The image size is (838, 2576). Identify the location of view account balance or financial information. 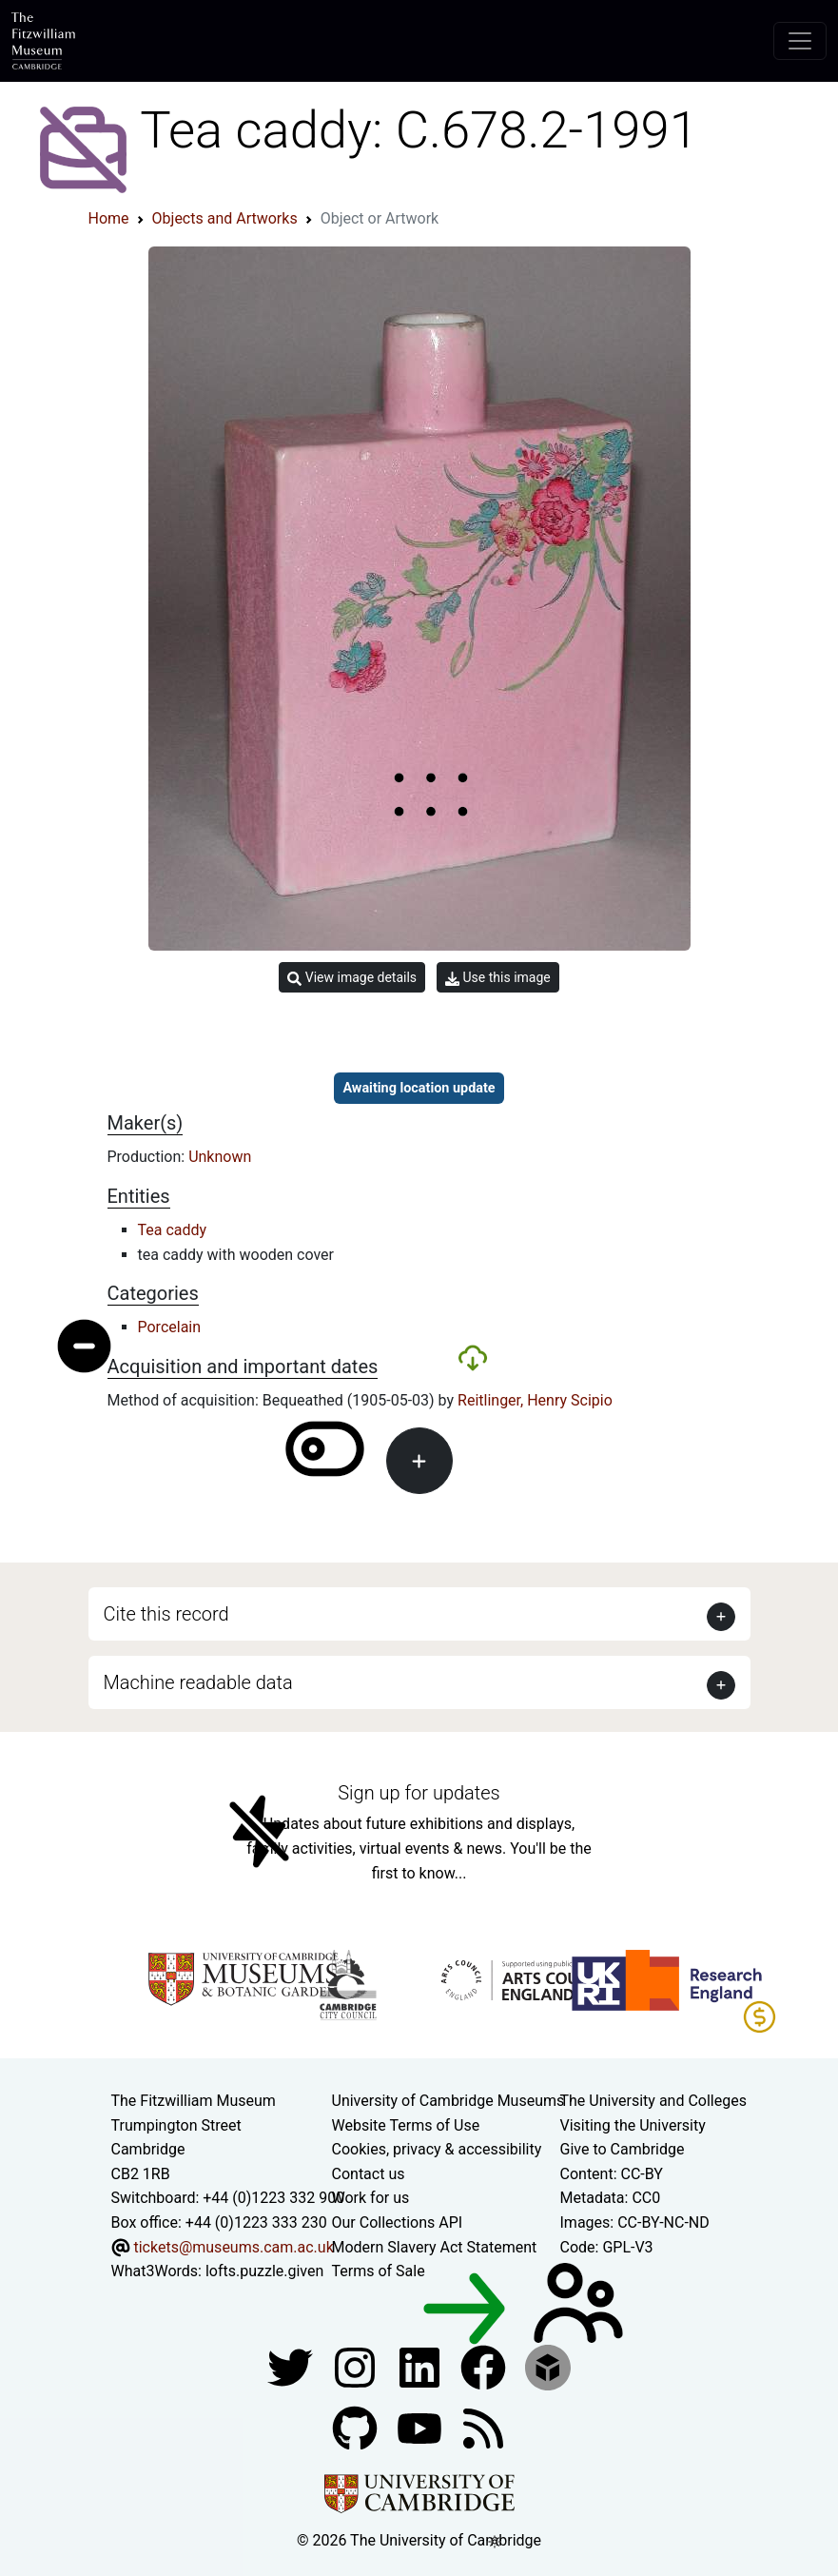
(759, 2016).